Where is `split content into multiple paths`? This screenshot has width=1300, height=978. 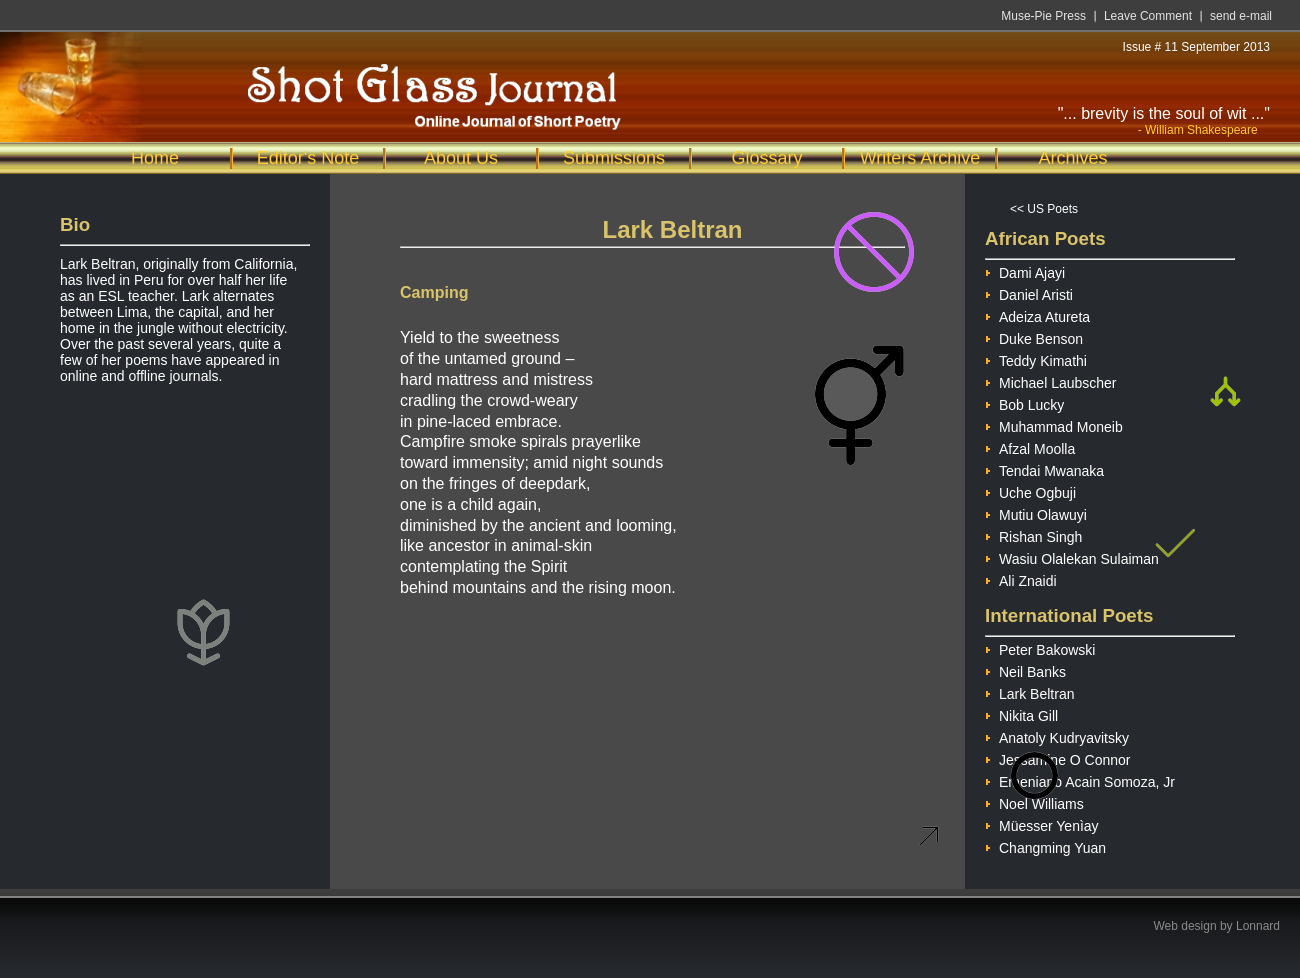
split content into multiple paths is located at coordinates (1225, 392).